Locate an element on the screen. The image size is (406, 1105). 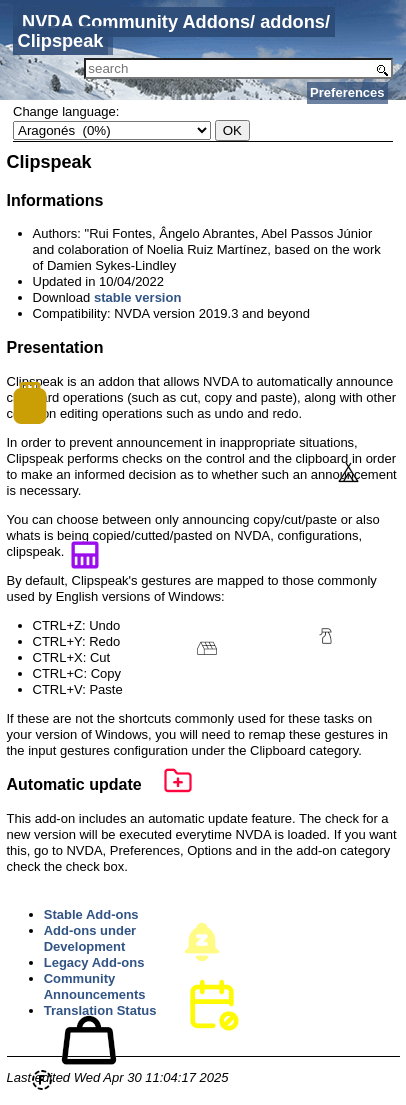
create a new folder is located at coordinates (178, 781).